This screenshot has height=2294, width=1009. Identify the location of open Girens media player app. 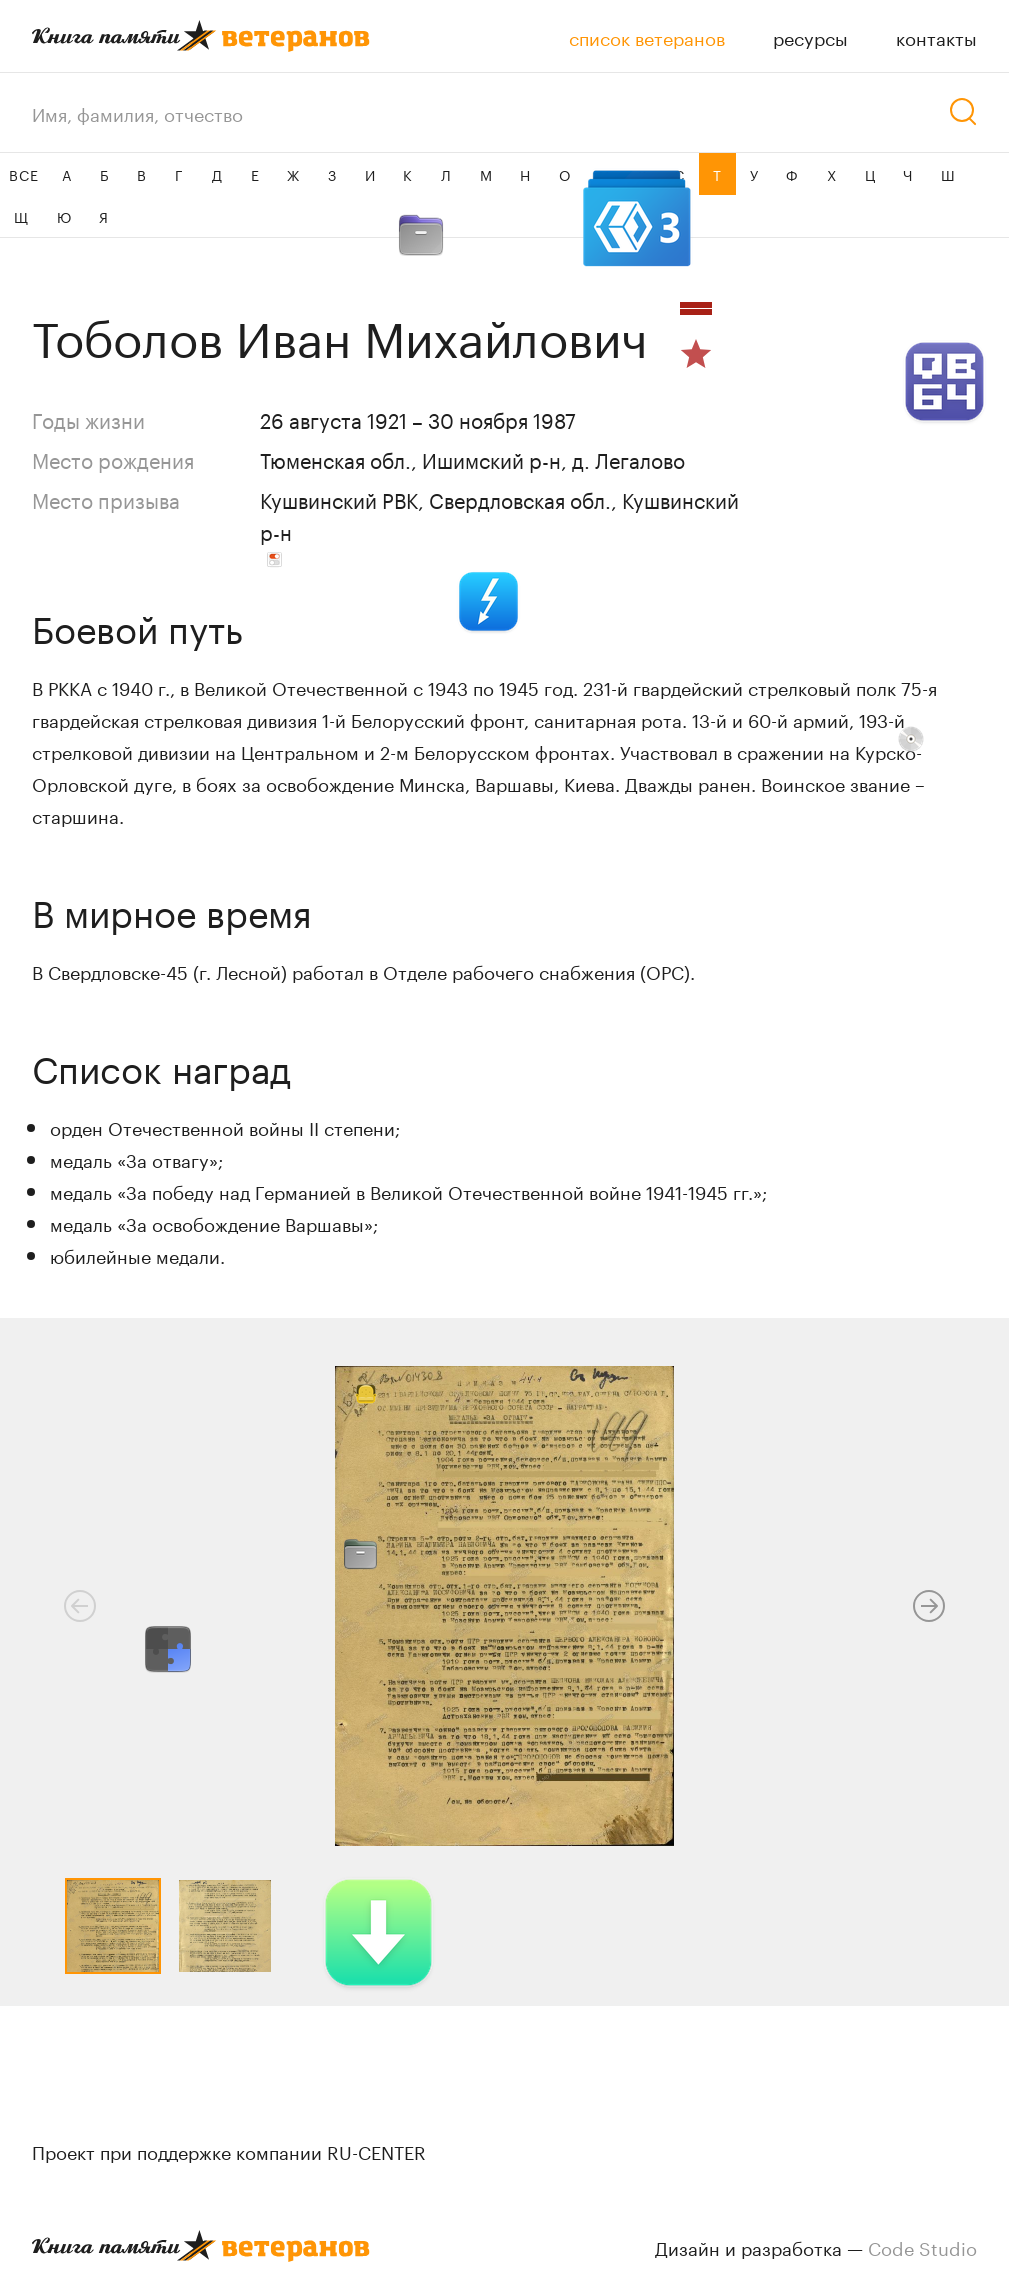
(366, 1394).